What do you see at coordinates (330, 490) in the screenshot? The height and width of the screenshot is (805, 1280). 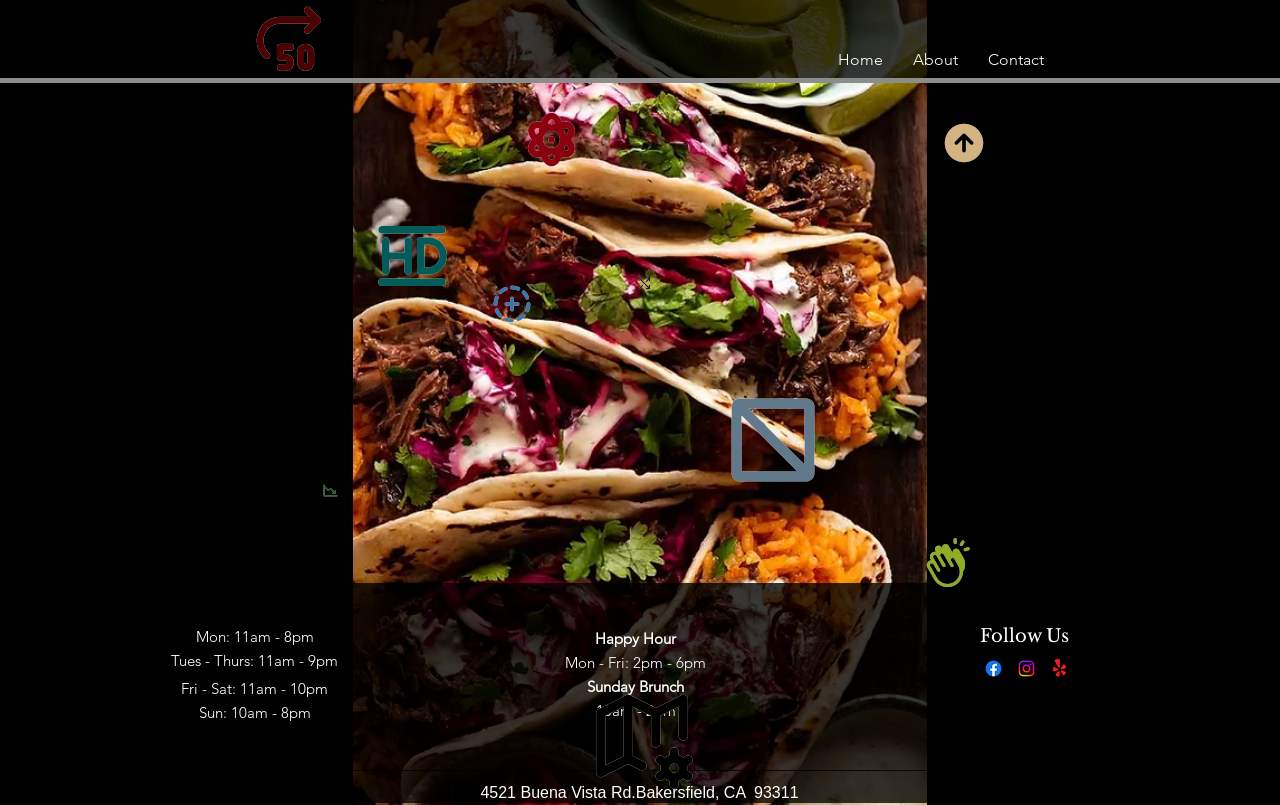 I see `view declining metrics or trends` at bounding box center [330, 490].